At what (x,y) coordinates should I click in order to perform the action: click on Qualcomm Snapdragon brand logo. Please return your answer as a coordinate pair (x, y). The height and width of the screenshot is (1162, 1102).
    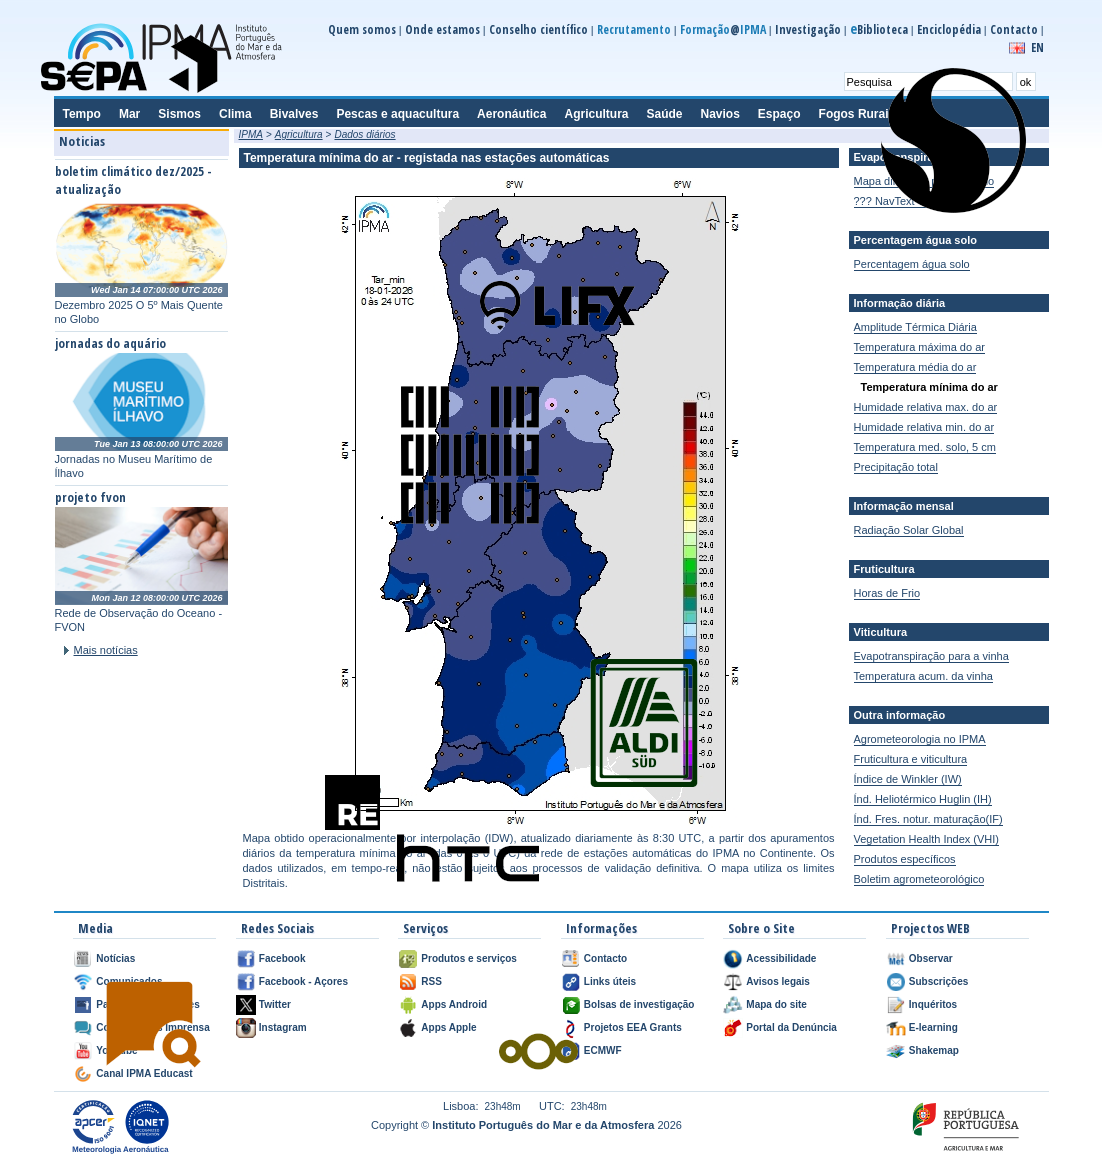
    Looking at the image, I should click on (953, 140).